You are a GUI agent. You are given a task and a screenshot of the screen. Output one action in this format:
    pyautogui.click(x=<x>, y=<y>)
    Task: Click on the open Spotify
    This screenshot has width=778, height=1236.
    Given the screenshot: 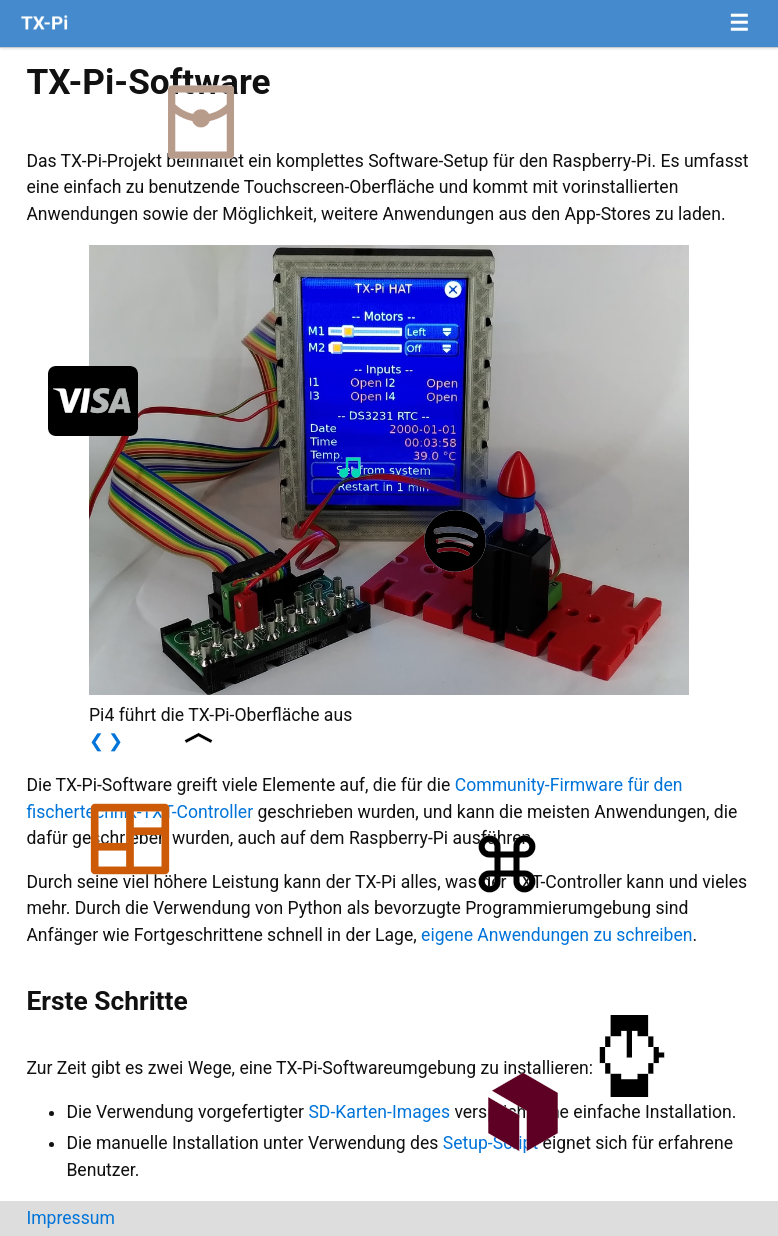 What is the action you would take?
    pyautogui.click(x=455, y=541)
    